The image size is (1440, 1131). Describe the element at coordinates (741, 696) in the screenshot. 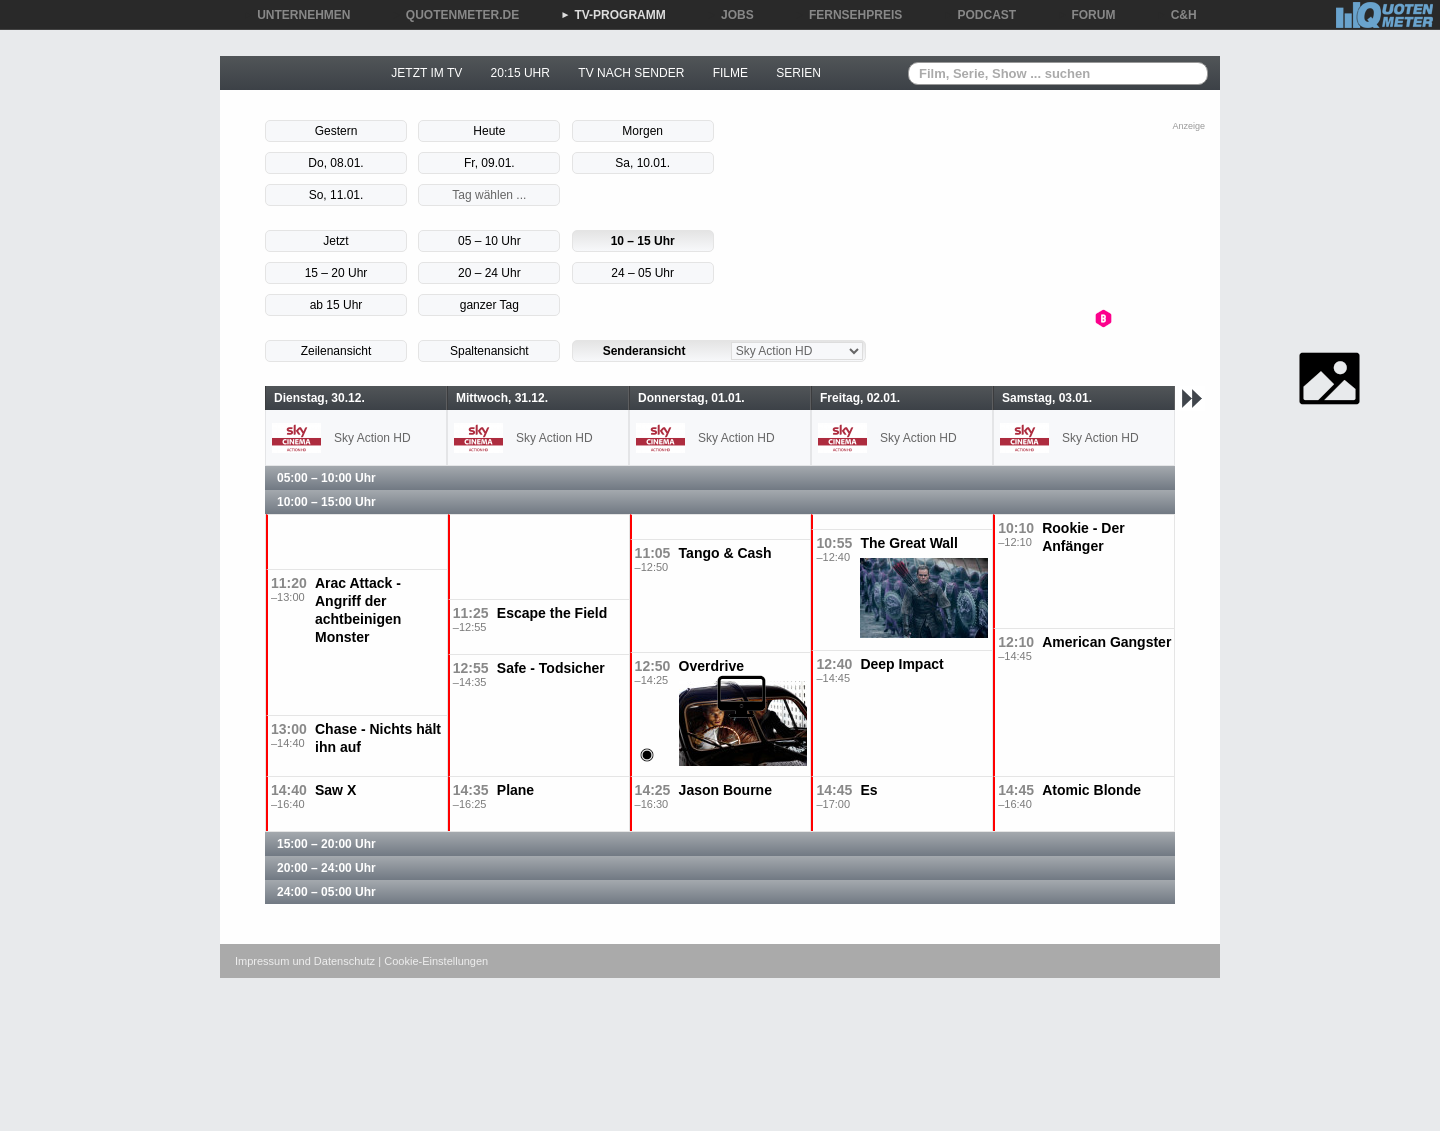

I see `switch to desktop view` at that location.